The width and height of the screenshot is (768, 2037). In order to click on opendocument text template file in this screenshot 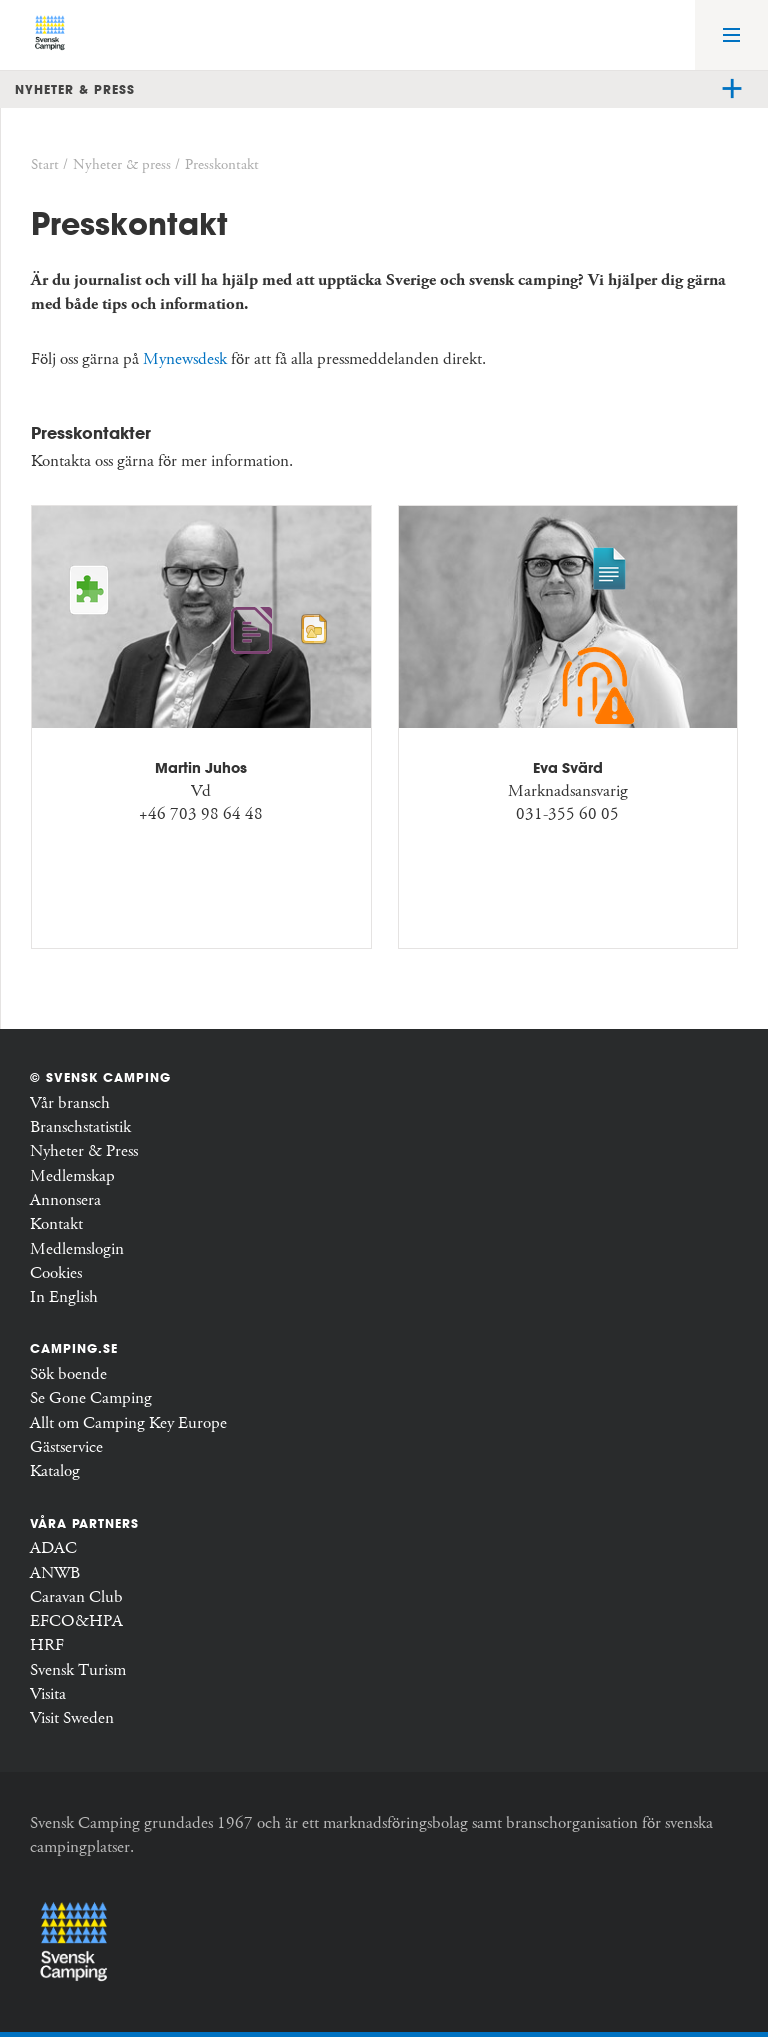, I will do `click(609, 569)`.